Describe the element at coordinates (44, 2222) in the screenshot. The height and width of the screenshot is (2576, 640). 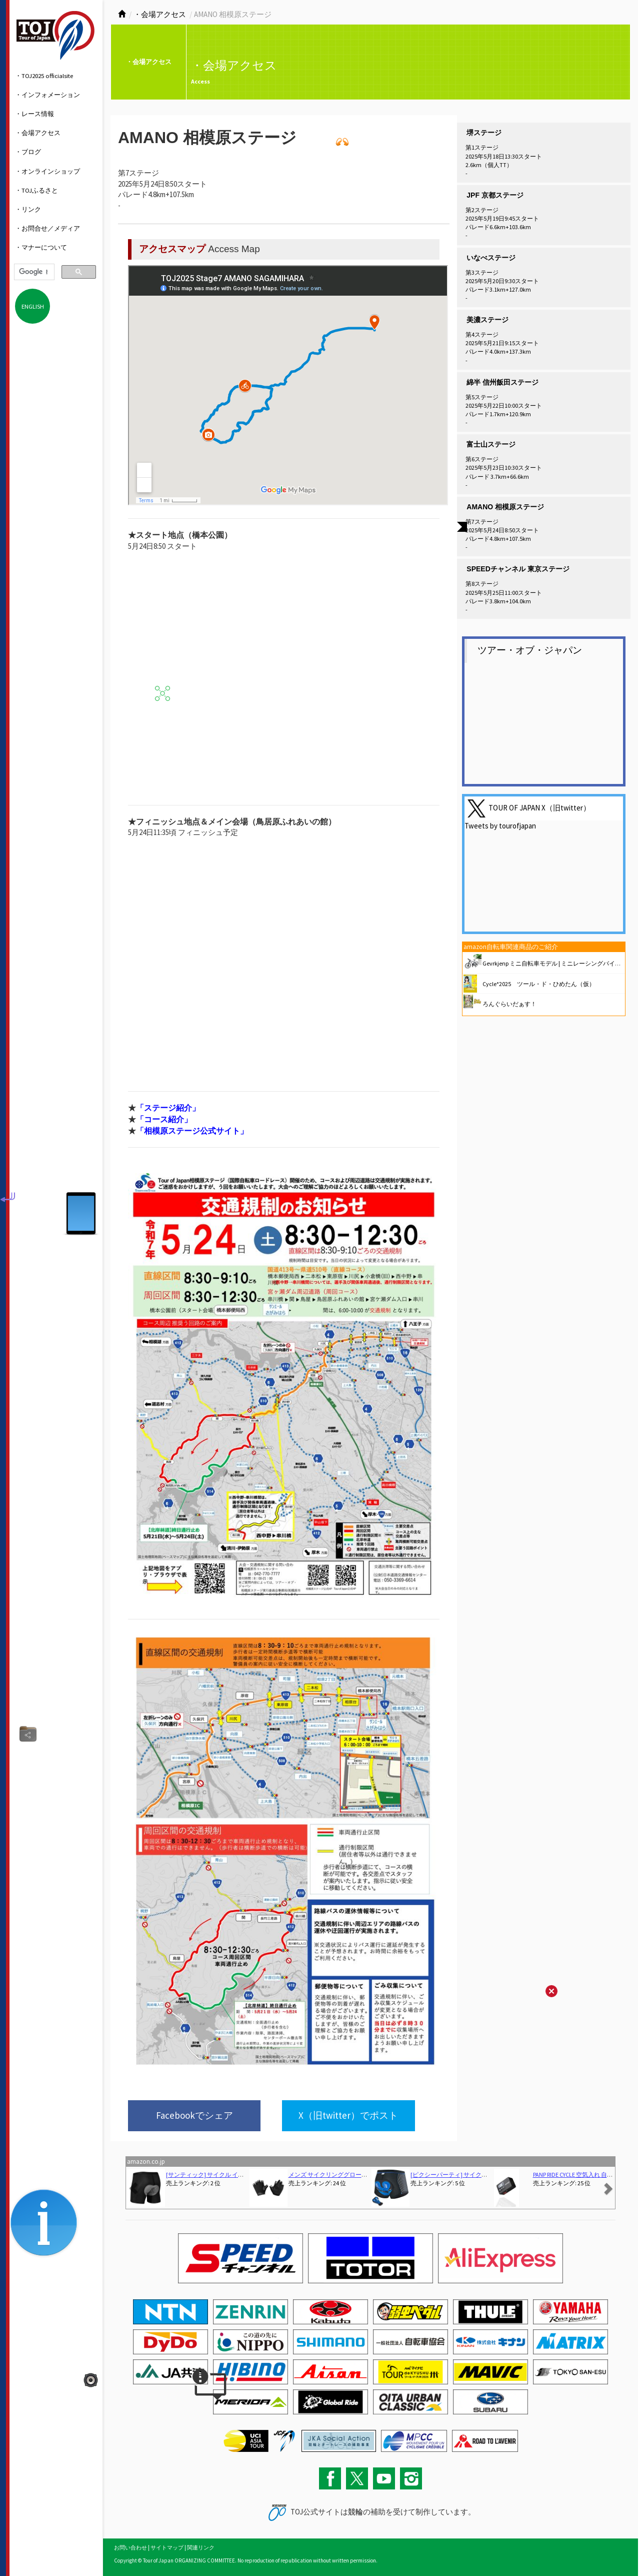
I see `view information or details about an application` at that location.